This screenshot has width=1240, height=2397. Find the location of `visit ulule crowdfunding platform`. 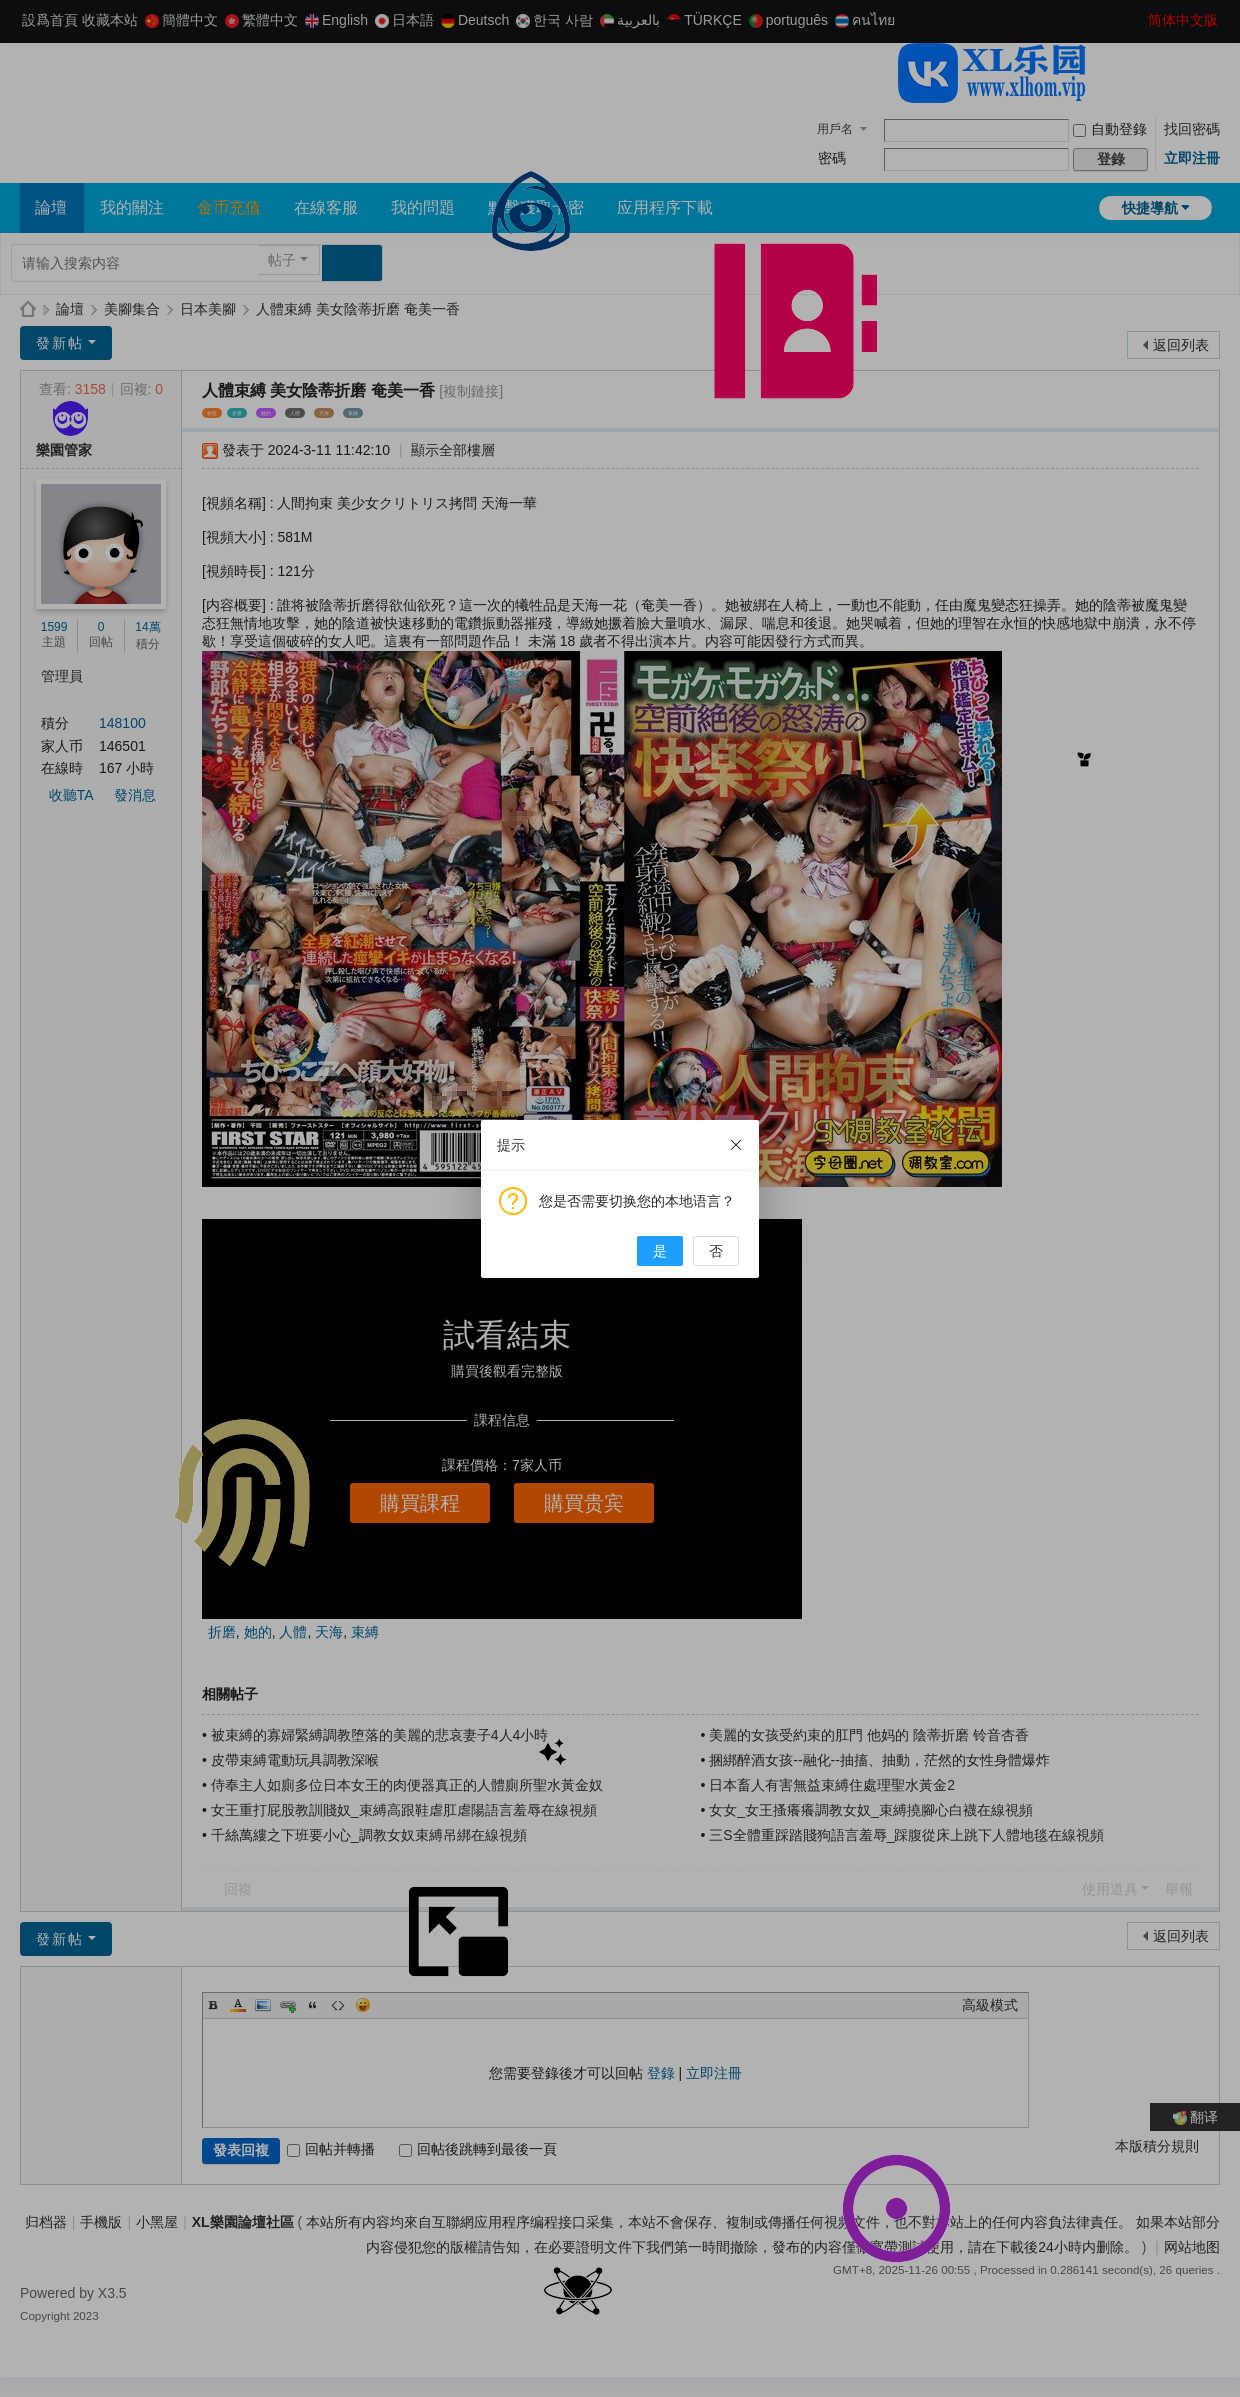

visit ulule crowdfunding platform is located at coordinates (70, 418).